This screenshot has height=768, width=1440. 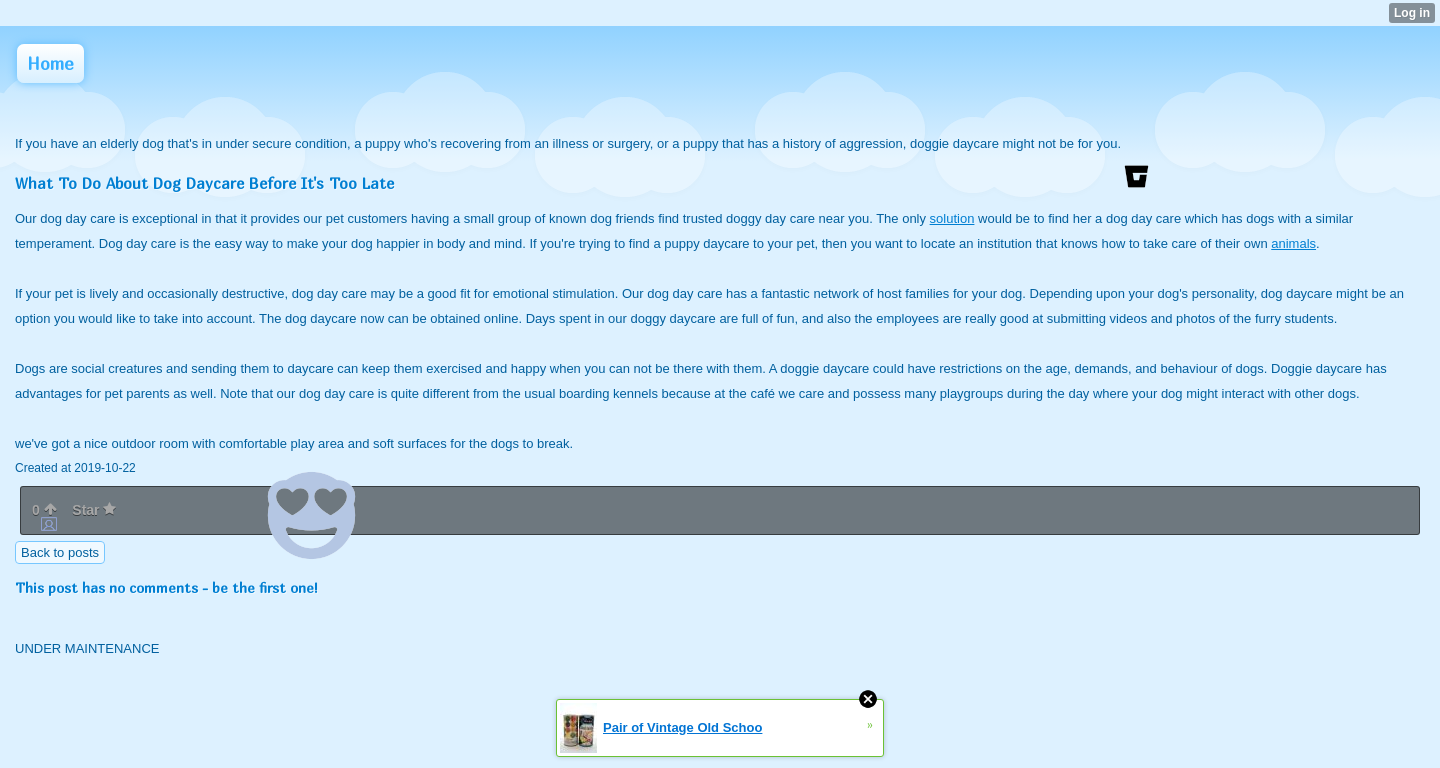 What do you see at coordinates (311, 515) in the screenshot?
I see `react with love or adoration` at bounding box center [311, 515].